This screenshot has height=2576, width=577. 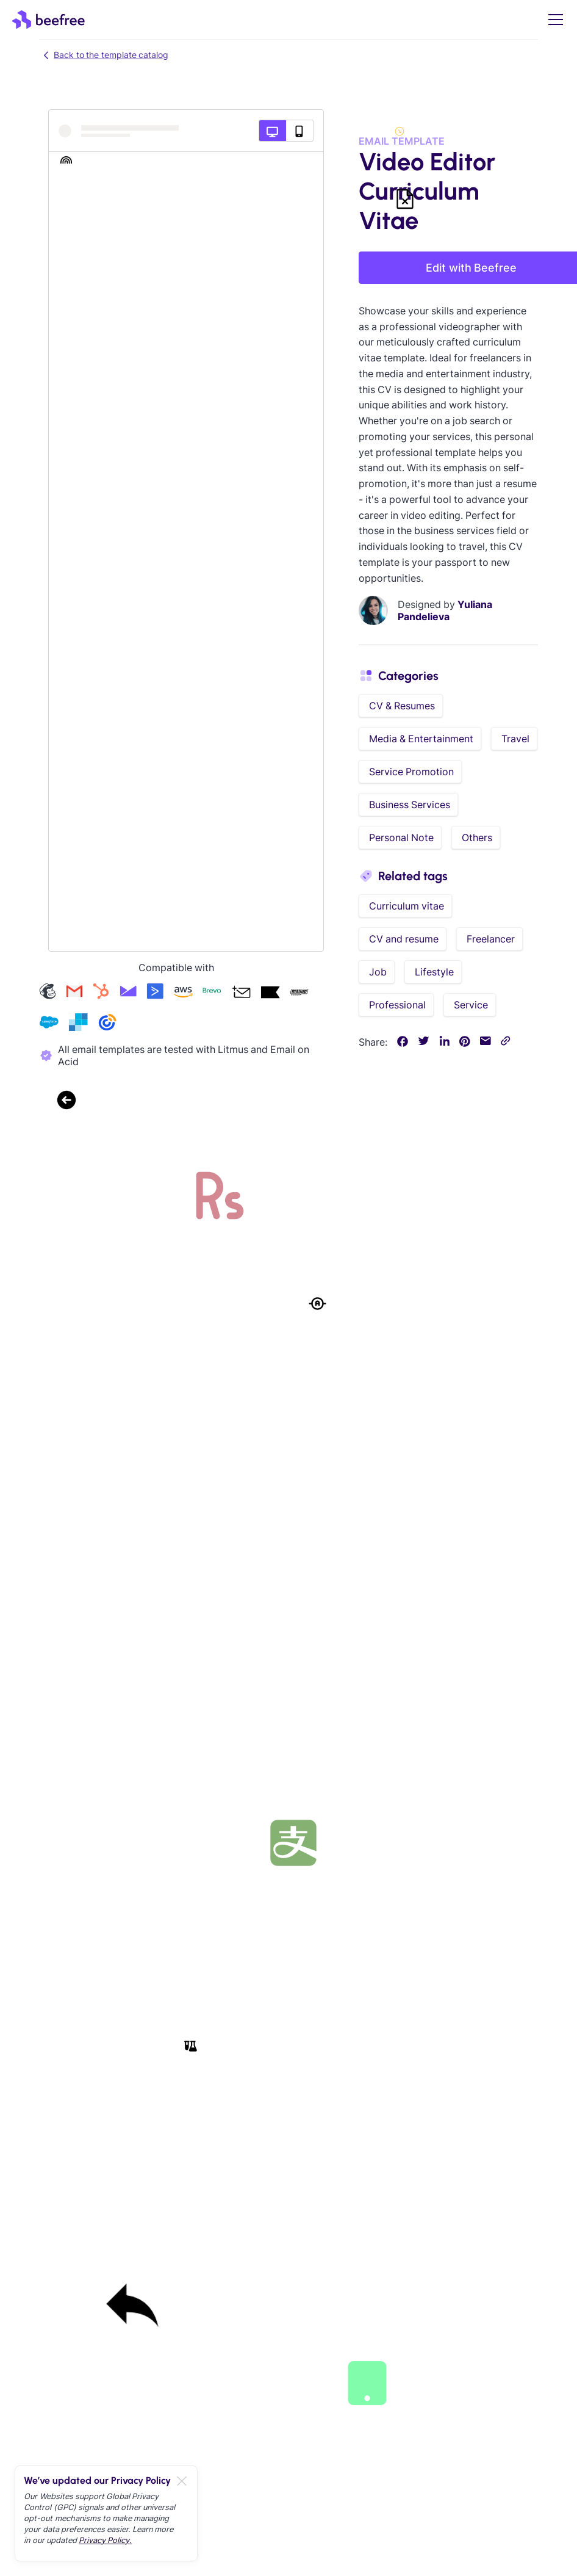 What do you see at coordinates (293, 1843) in the screenshot?
I see `pay with Alipay` at bounding box center [293, 1843].